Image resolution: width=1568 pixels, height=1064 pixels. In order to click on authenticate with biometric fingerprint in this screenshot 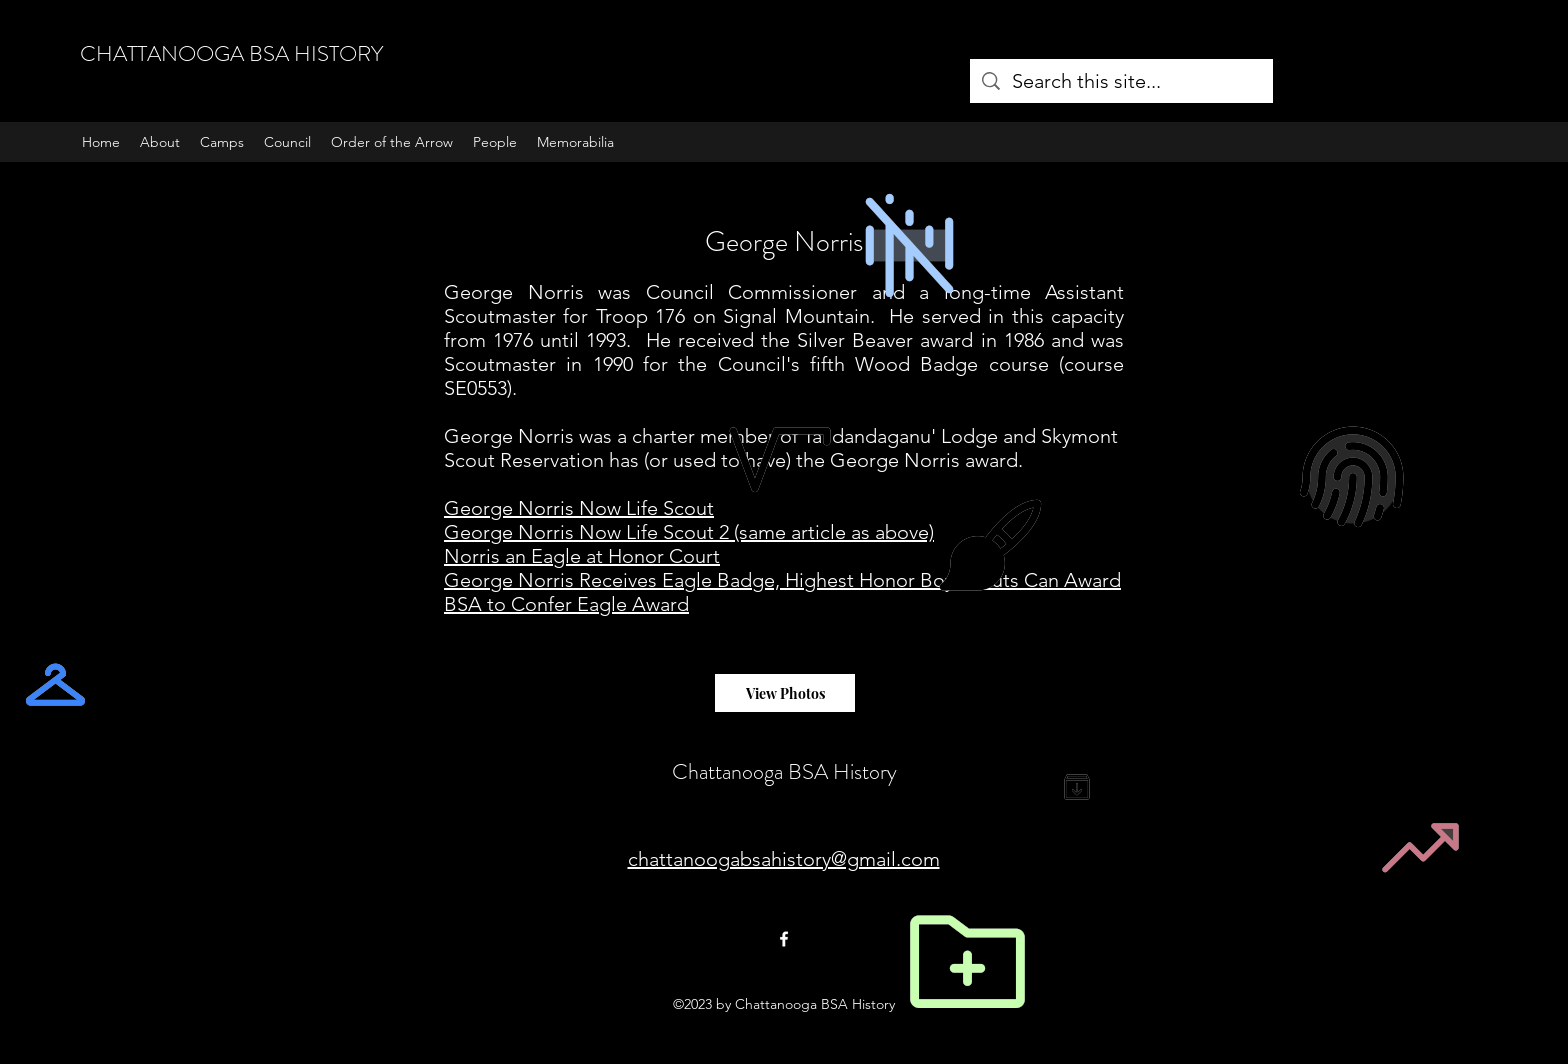, I will do `click(1353, 477)`.